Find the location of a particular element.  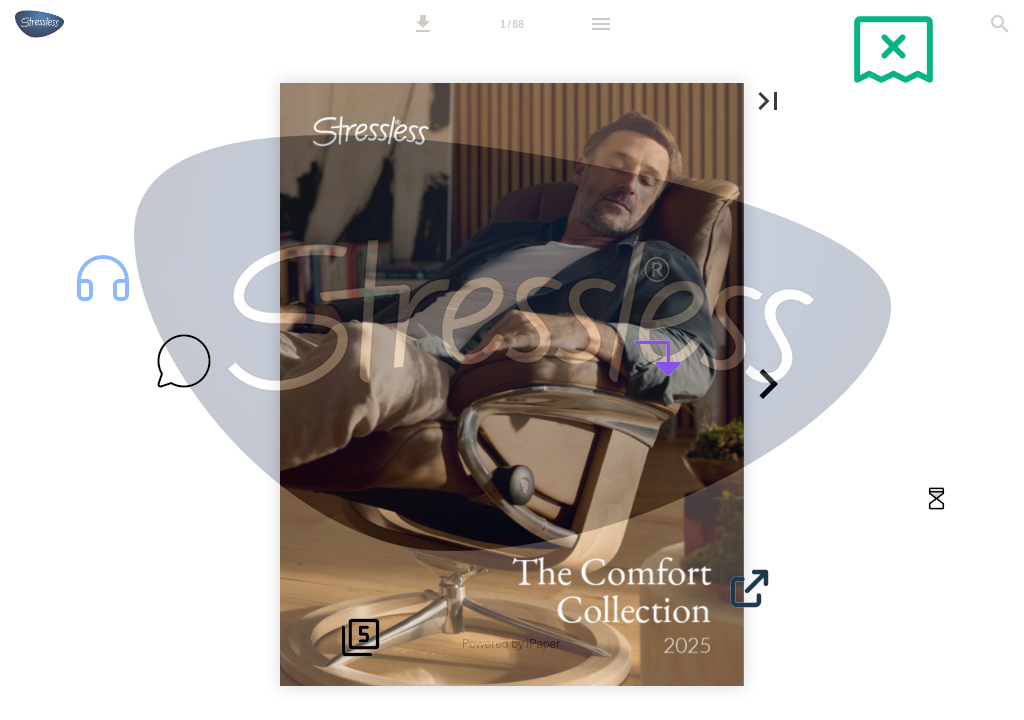

move item right then down is located at coordinates (657, 356).